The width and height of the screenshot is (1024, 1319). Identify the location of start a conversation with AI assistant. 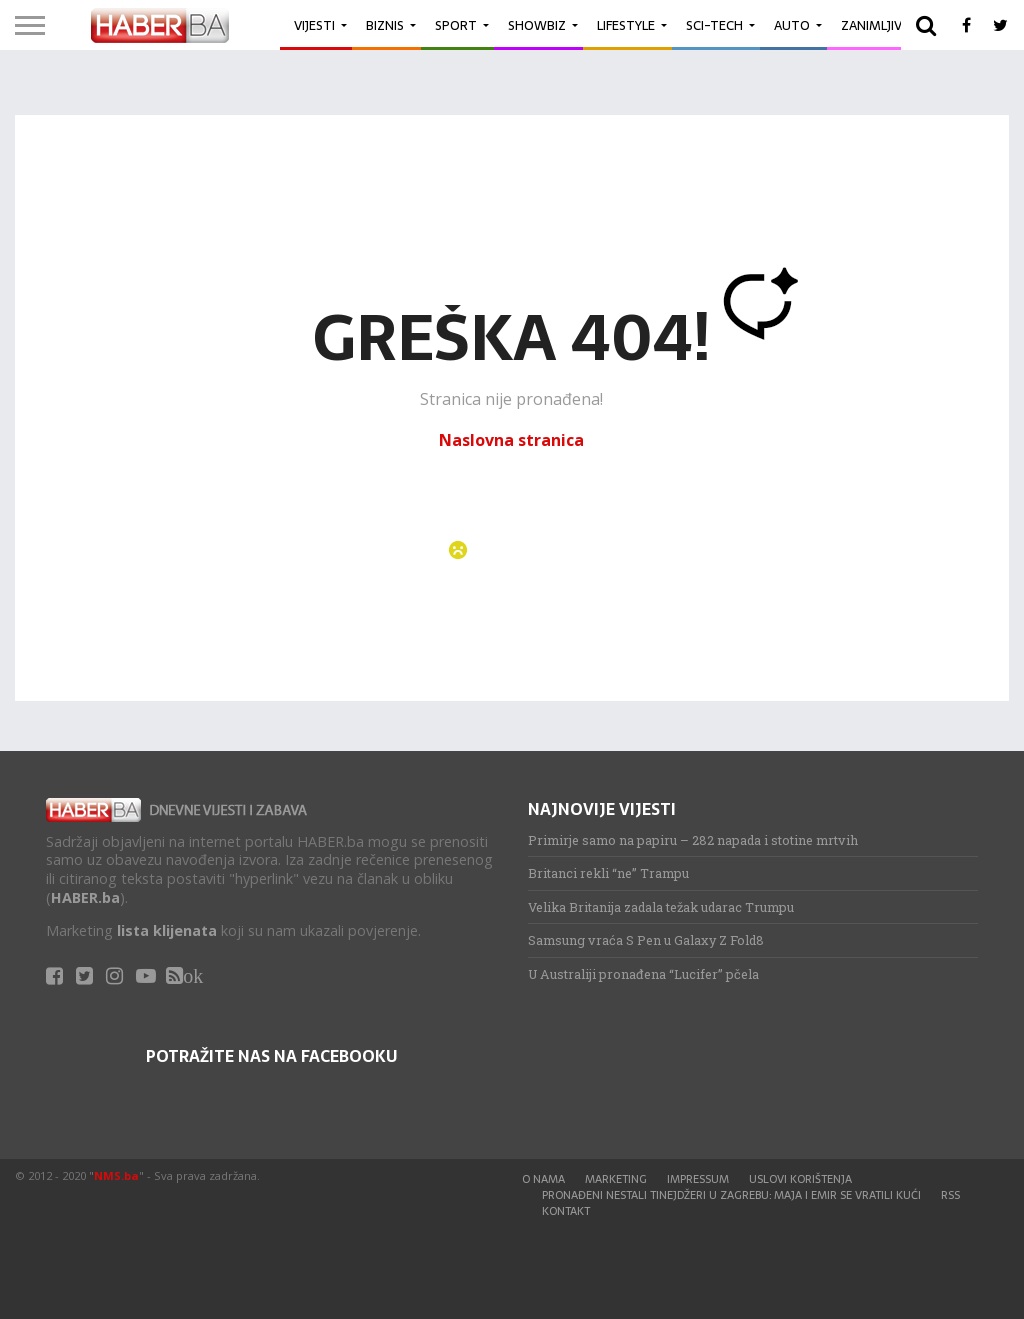
(757, 304).